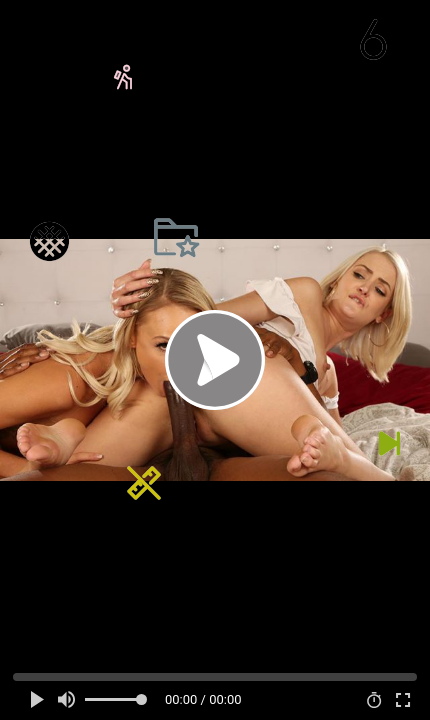 The width and height of the screenshot is (430, 720). Describe the element at coordinates (49, 241) in the screenshot. I see `indicates a dutch treat or snack item` at that location.